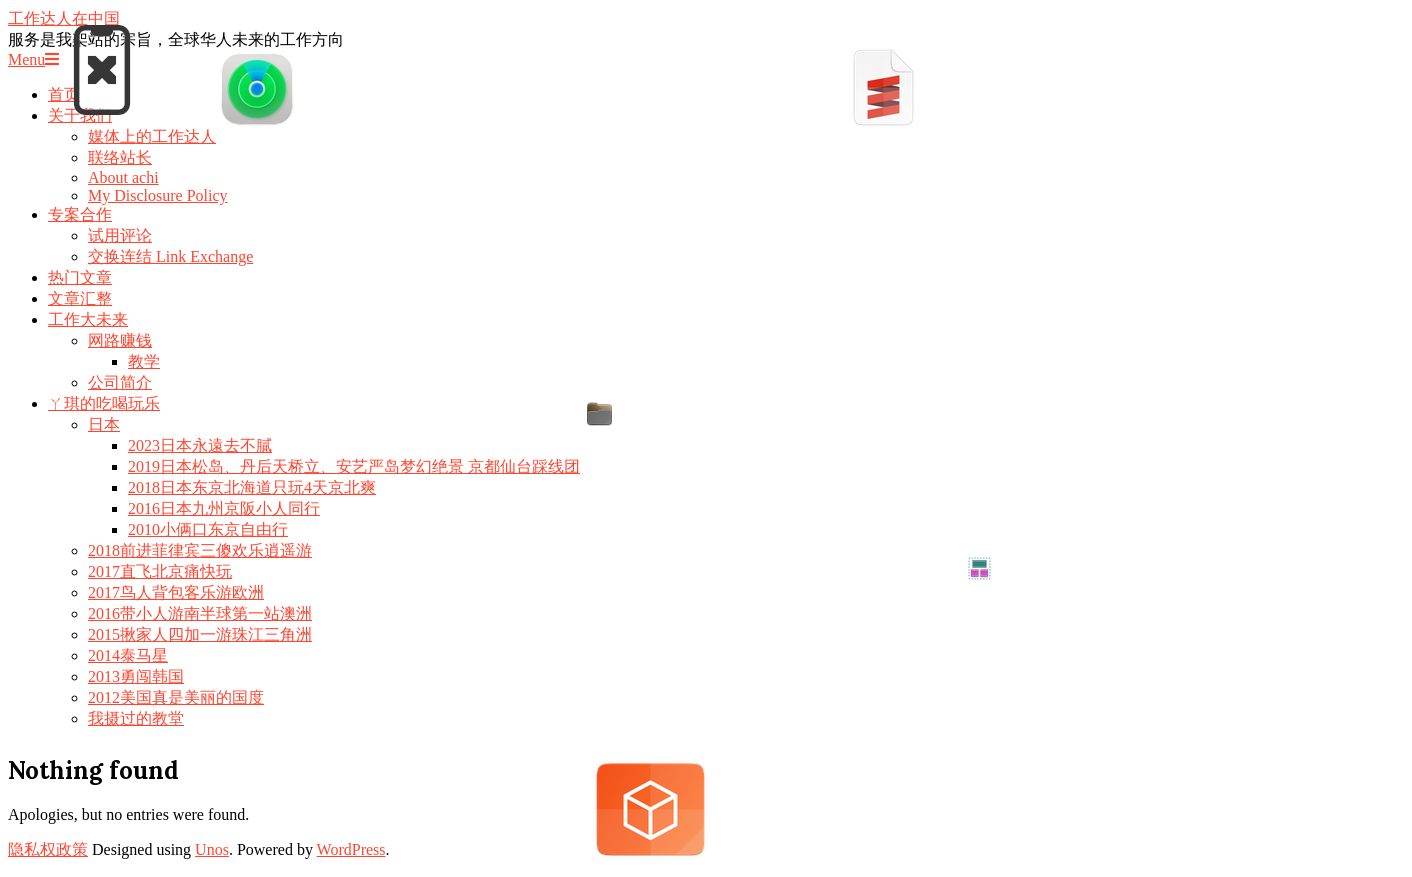 The height and width of the screenshot is (877, 1412). Describe the element at coordinates (599, 413) in the screenshot. I see `drop files here to move them into this folder` at that location.